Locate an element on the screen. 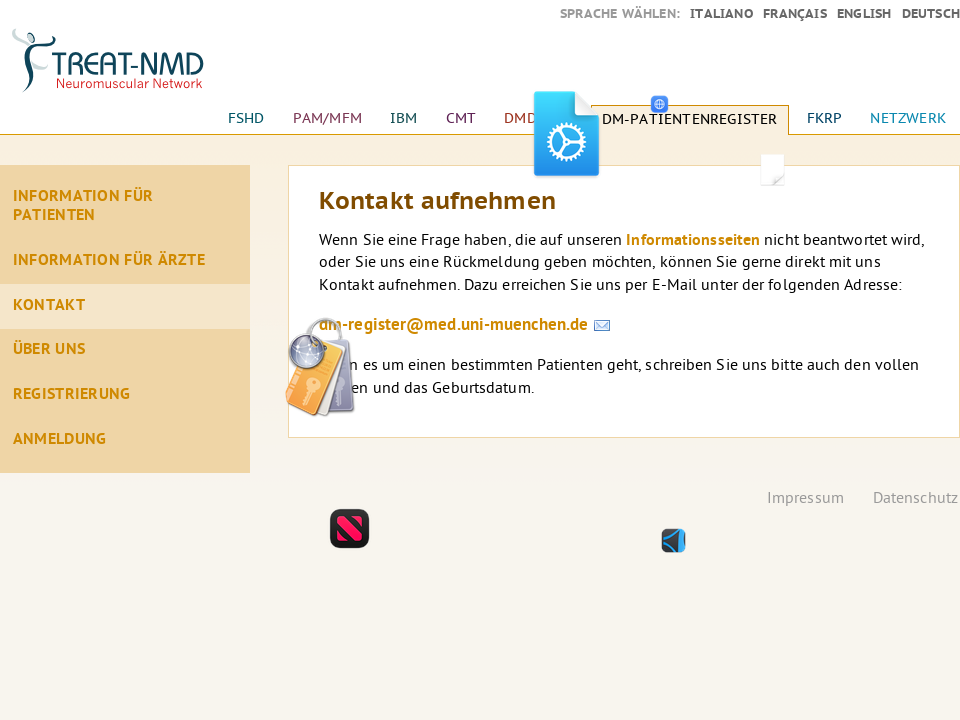 This screenshot has width=960, height=720. an AppImage application package file is located at coordinates (566, 133).